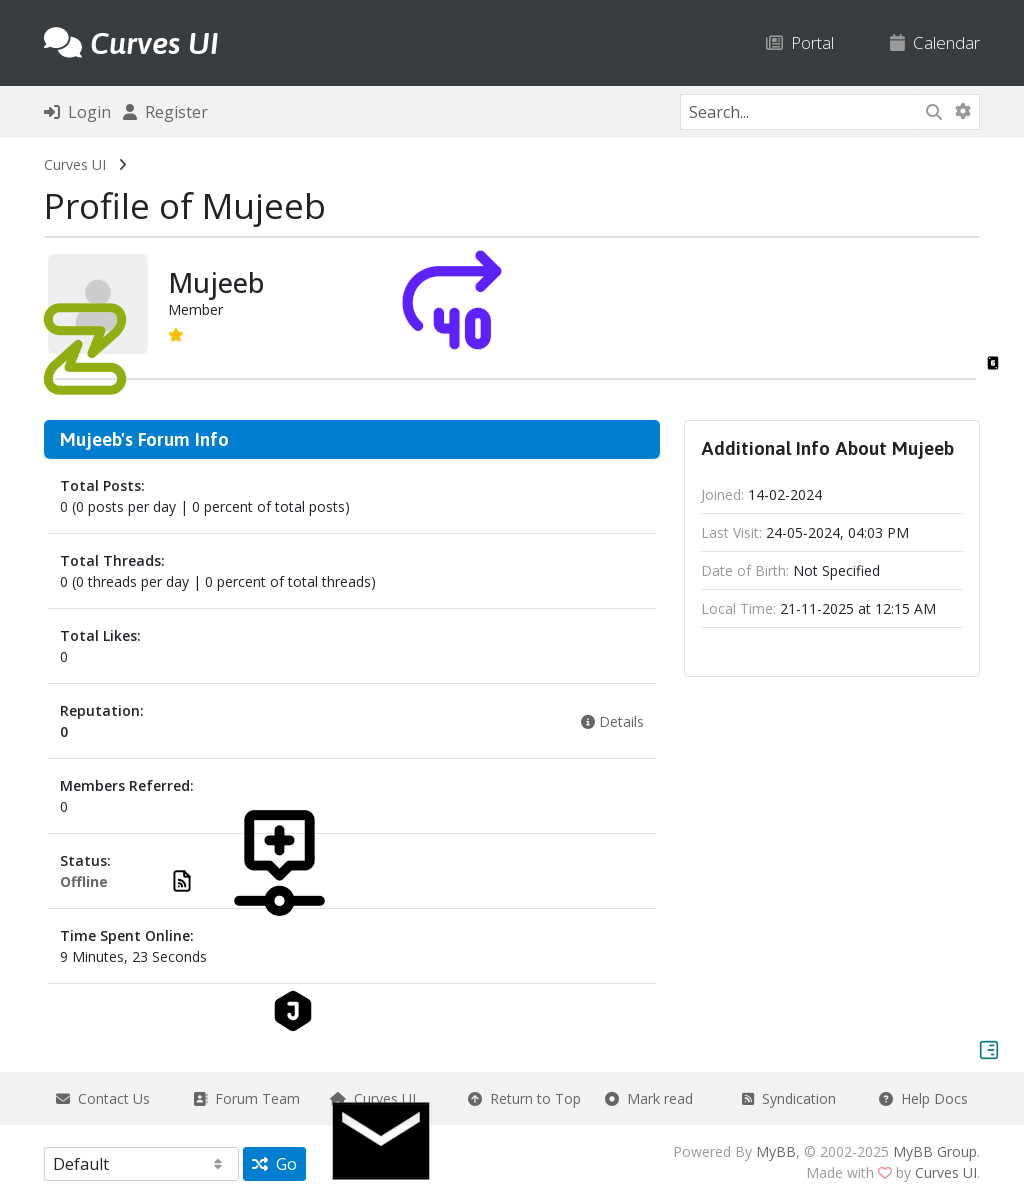 The image size is (1024, 1200). I want to click on open zulip messaging app, so click(85, 349).